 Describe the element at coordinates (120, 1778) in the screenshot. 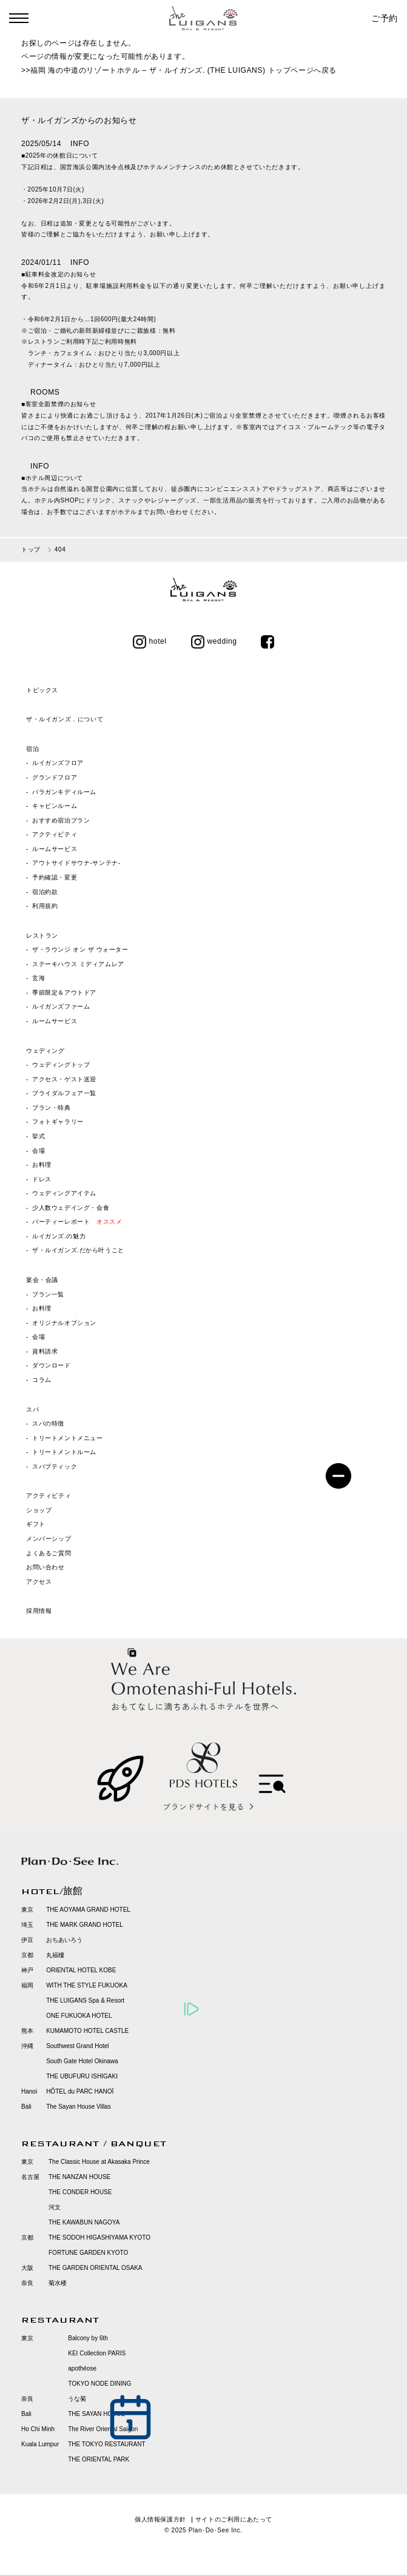

I see `launch or deploy a project` at that location.